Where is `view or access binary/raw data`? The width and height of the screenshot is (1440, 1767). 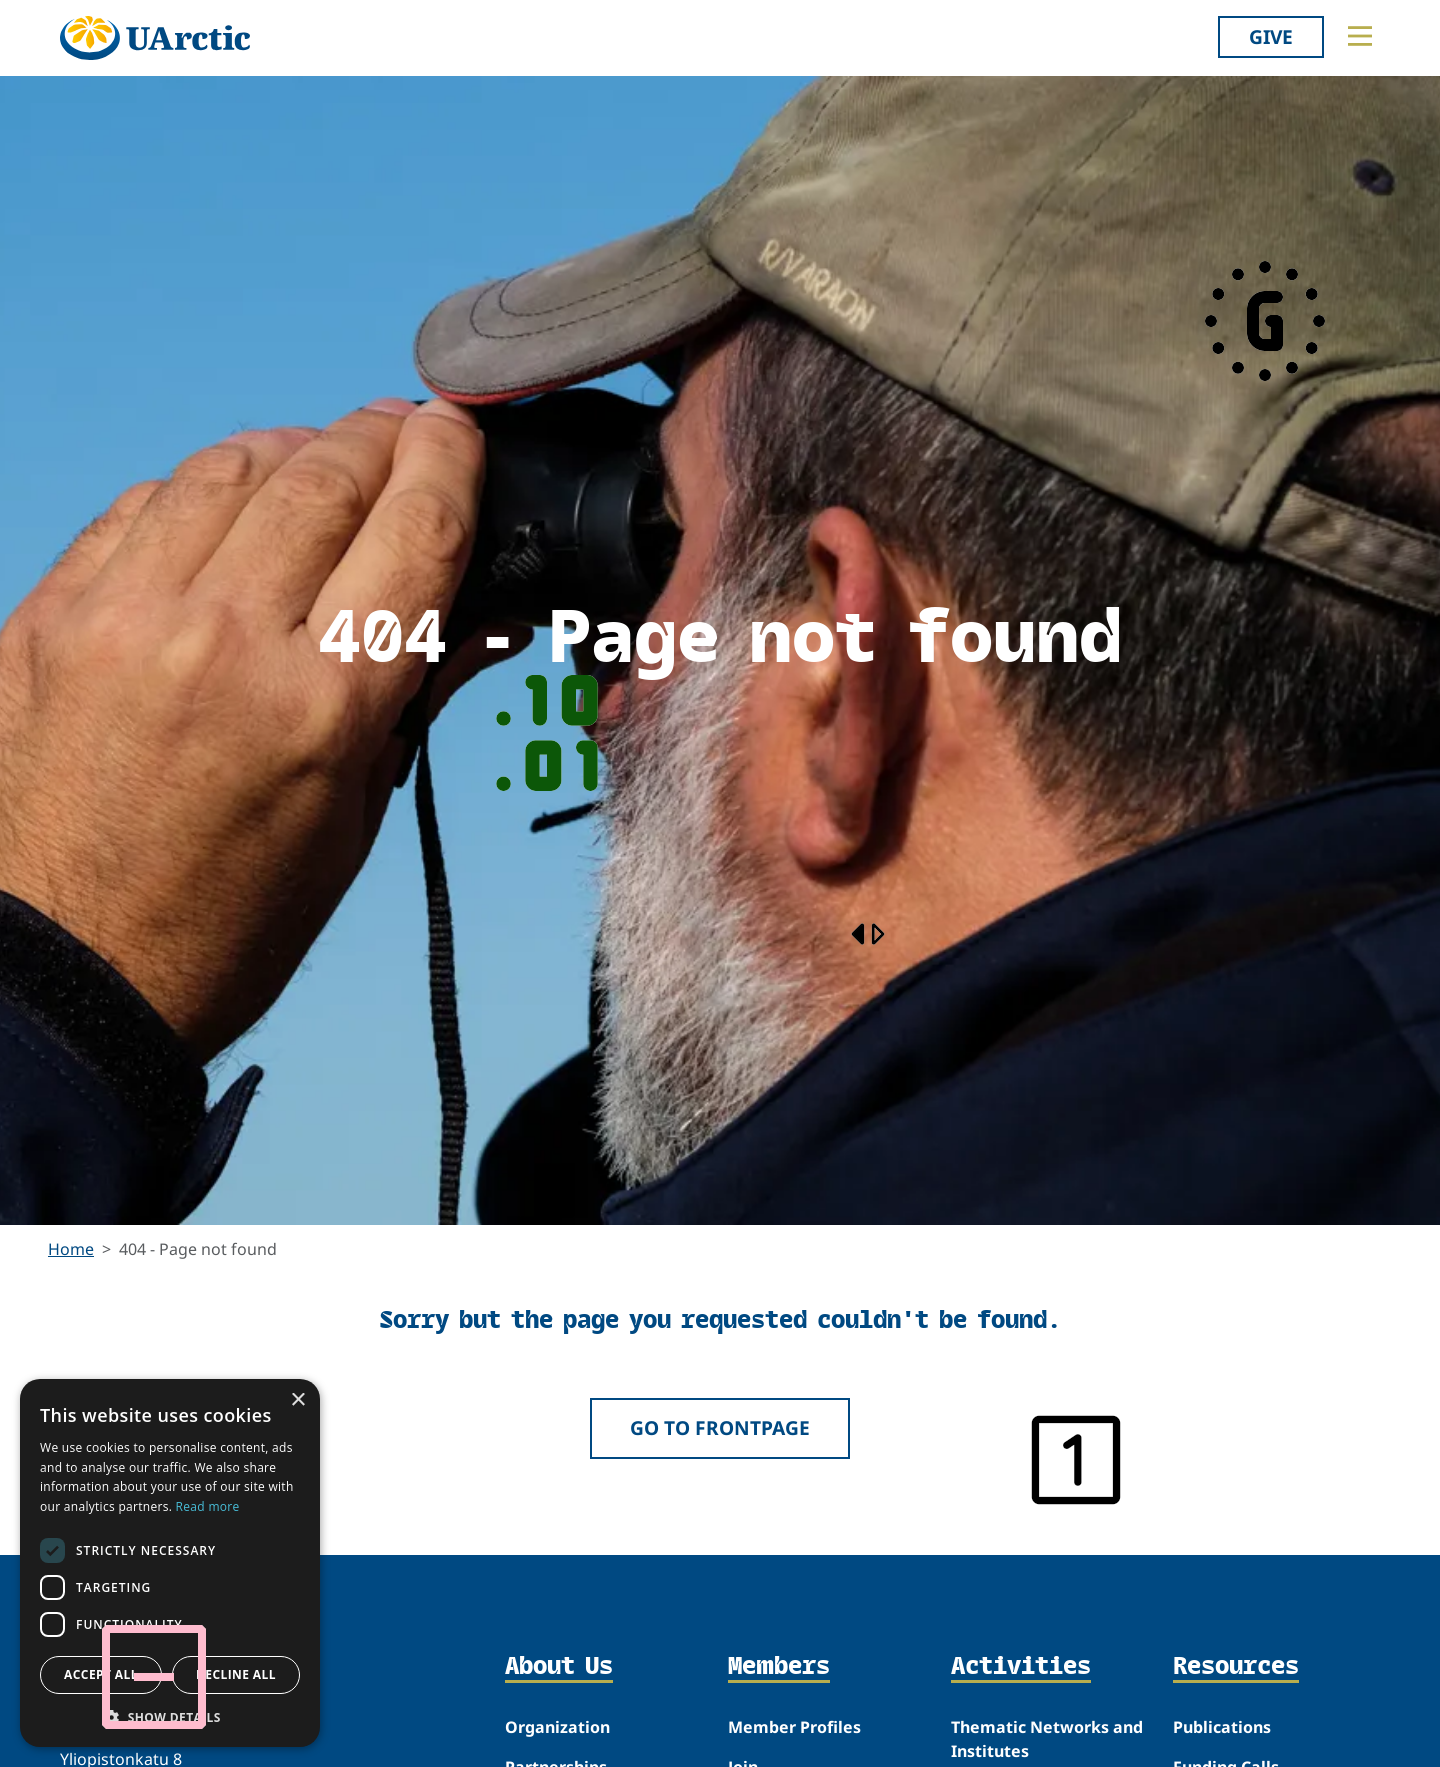
view or access binary/raw data is located at coordinates (547, 733).